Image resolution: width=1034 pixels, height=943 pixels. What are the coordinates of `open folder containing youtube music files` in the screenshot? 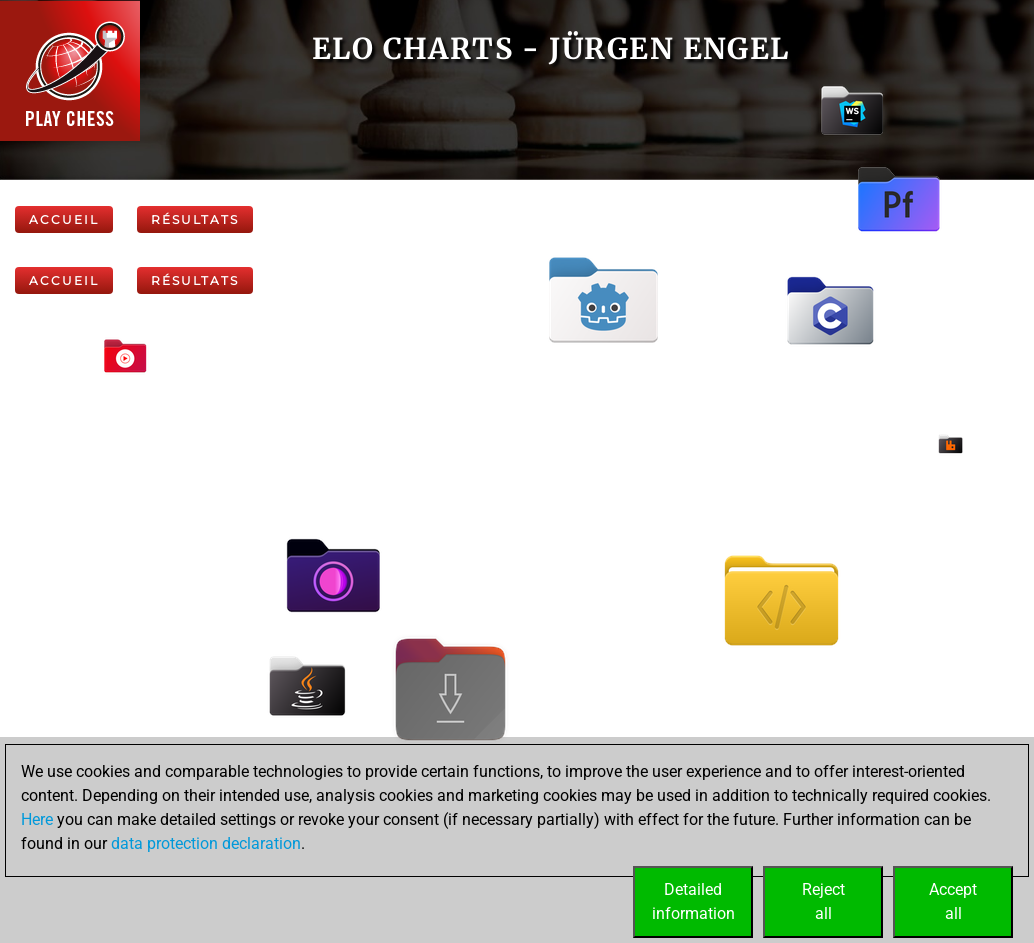 It's located at (125, 357).